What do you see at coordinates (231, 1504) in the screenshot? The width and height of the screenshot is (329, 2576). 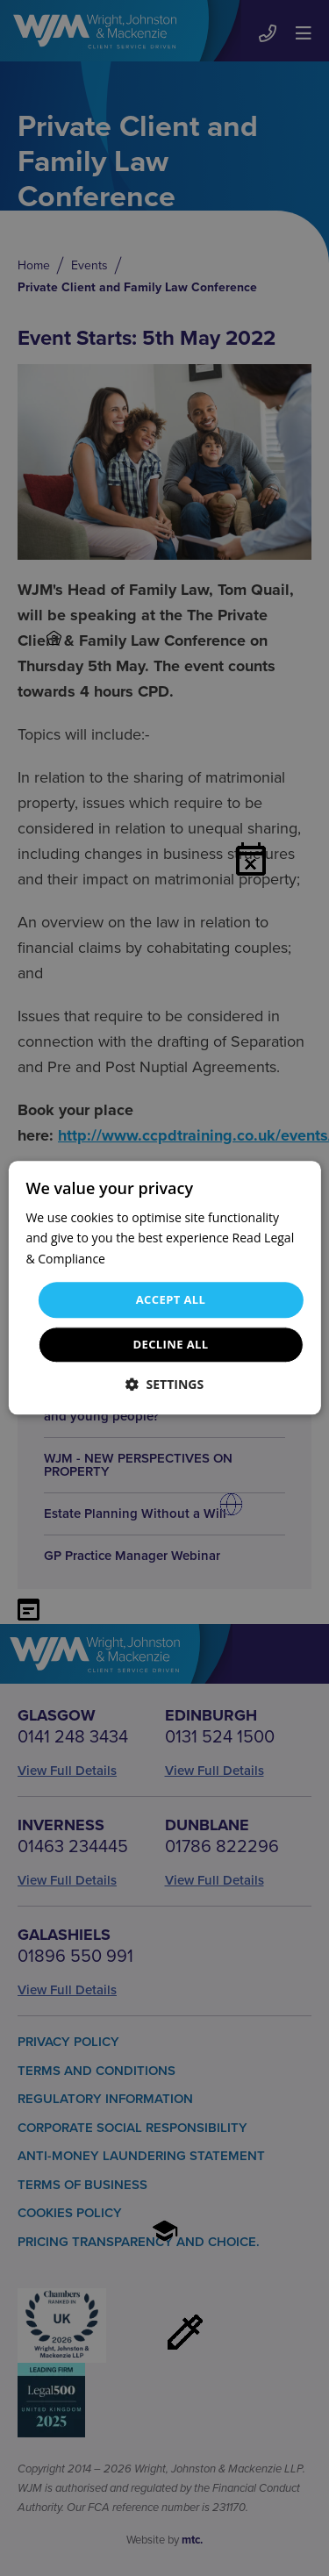 I see `switch to global or worldwide view` at bounding box center [231, 1504].